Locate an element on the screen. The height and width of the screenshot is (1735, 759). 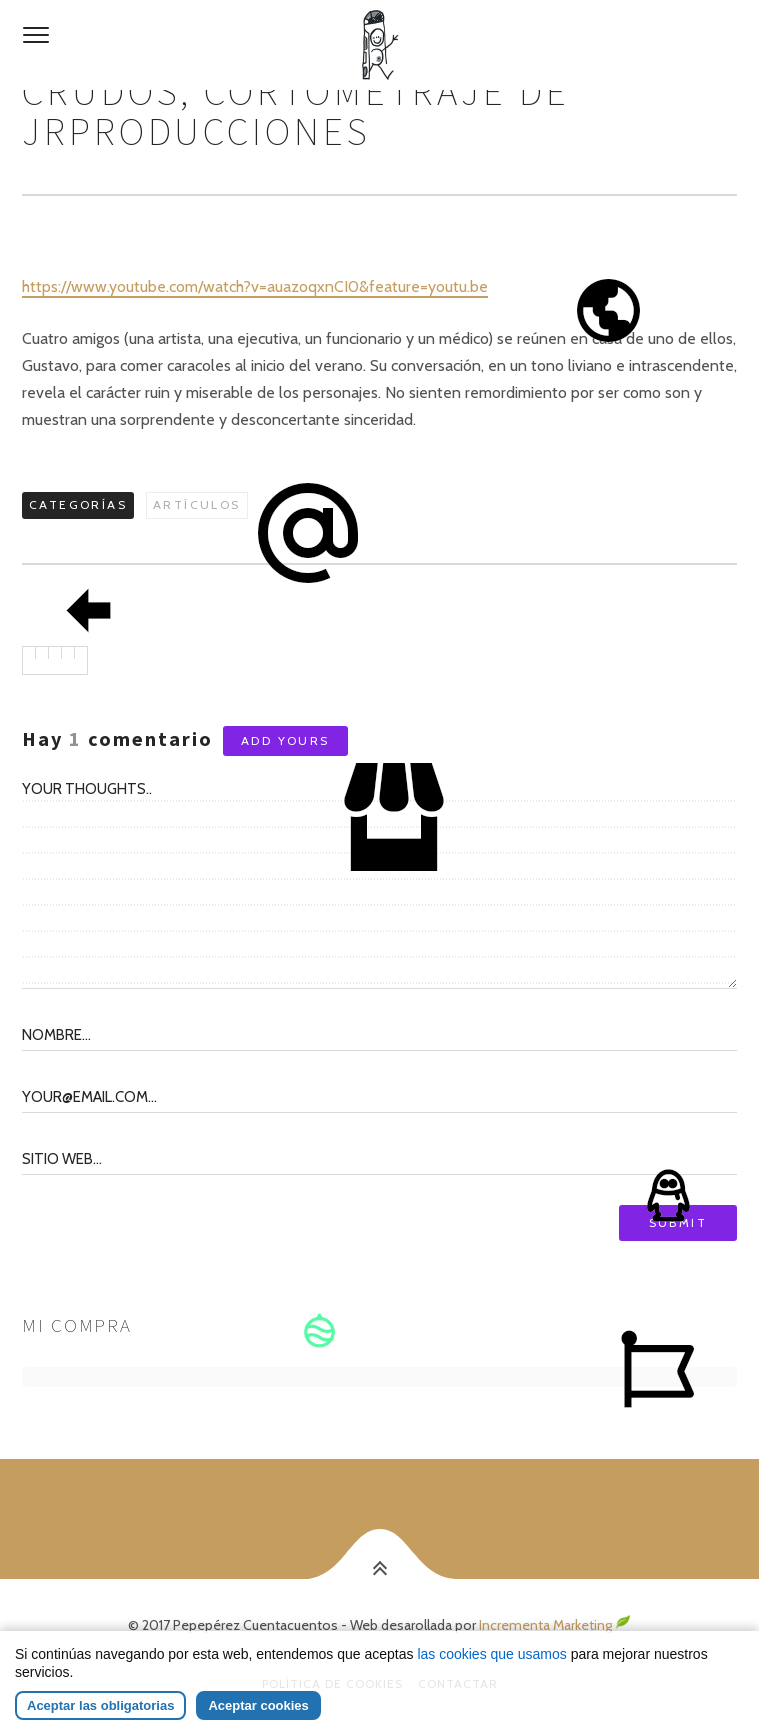
font awesome brand logo is located at coordinates (658, 1369).